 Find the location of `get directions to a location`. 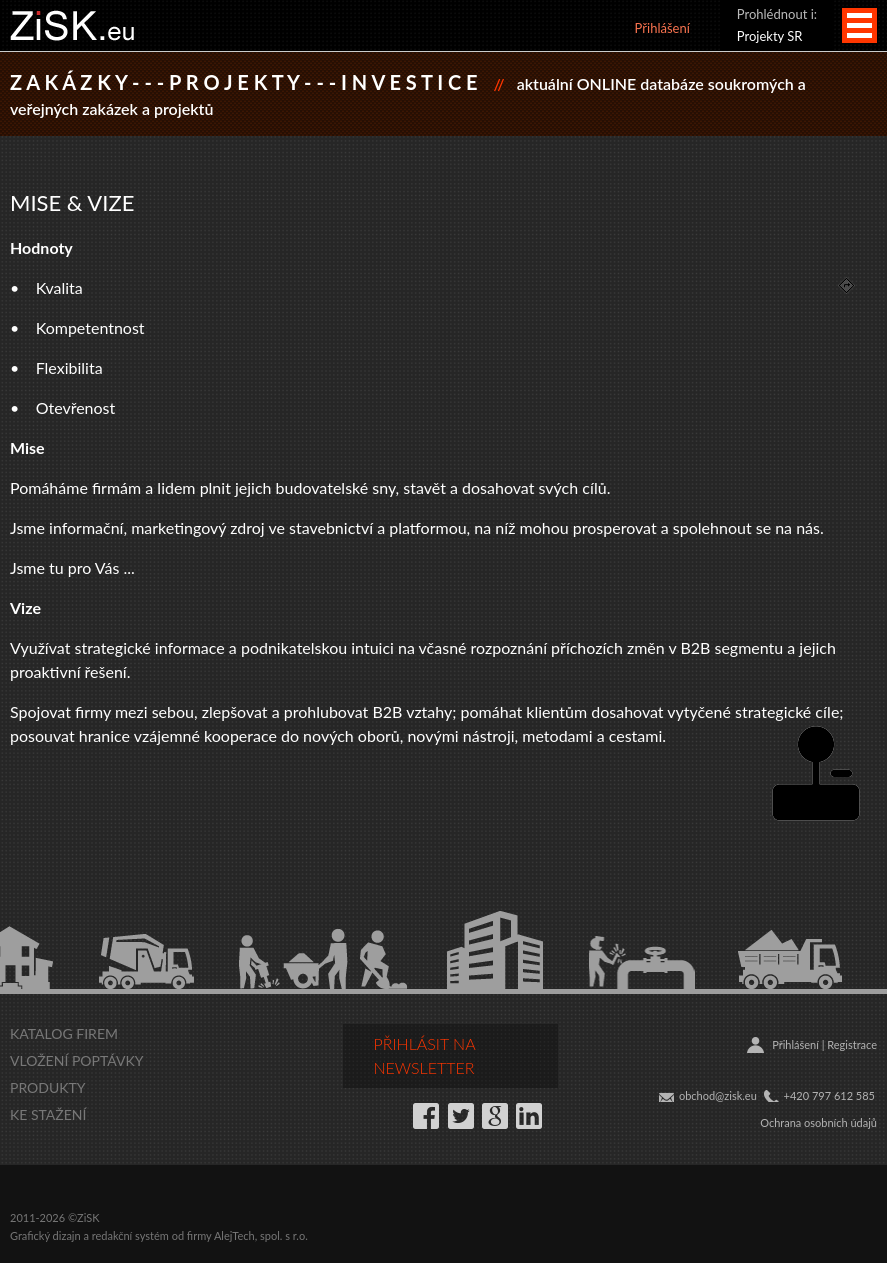

get directions to a location is located at coordinates (846, 285).